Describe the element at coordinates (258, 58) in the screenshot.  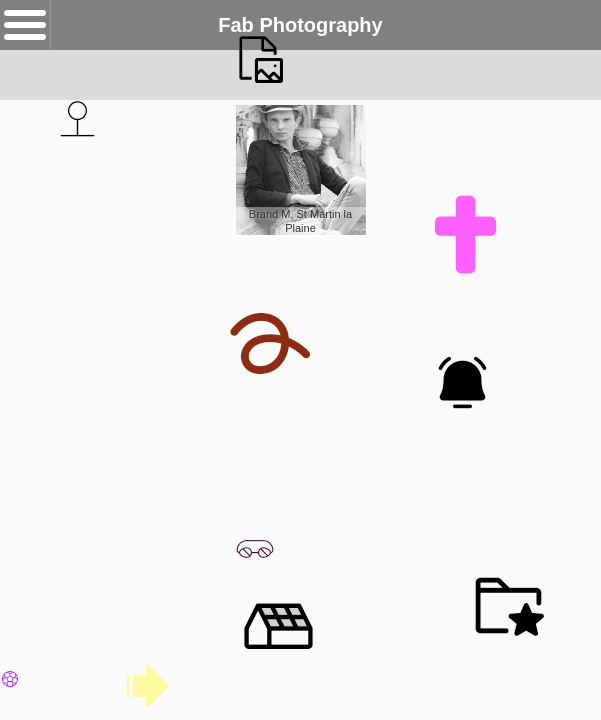
I see `open a media file` at that location.